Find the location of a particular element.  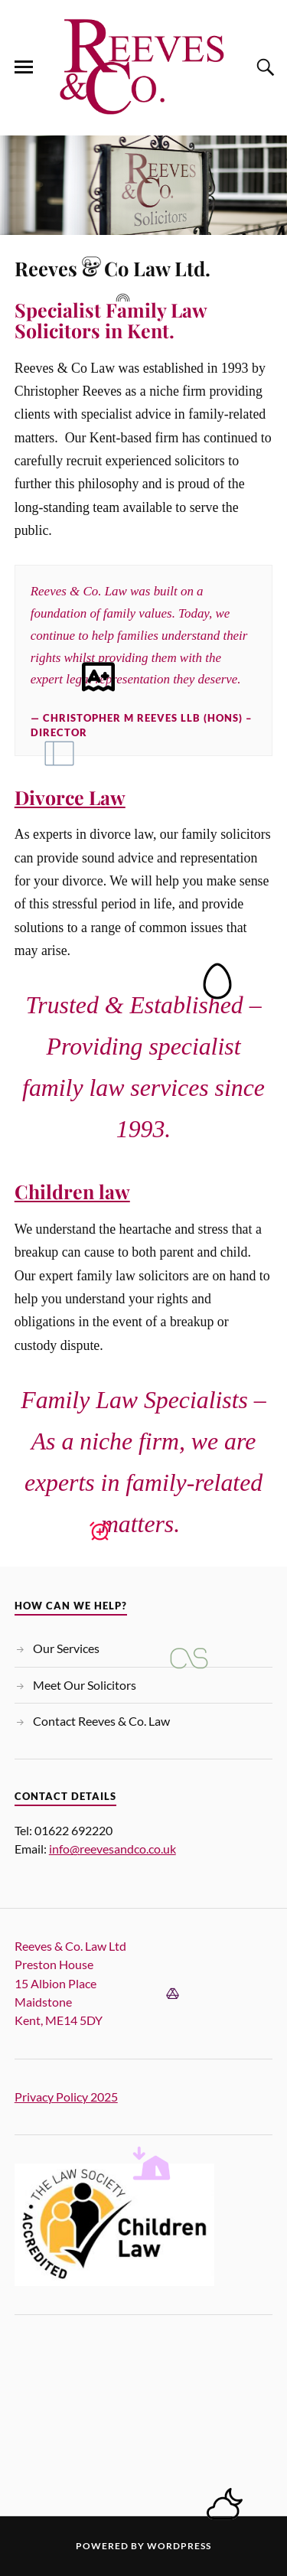

download campsite or camping information is located at coordinates (152, 2164).